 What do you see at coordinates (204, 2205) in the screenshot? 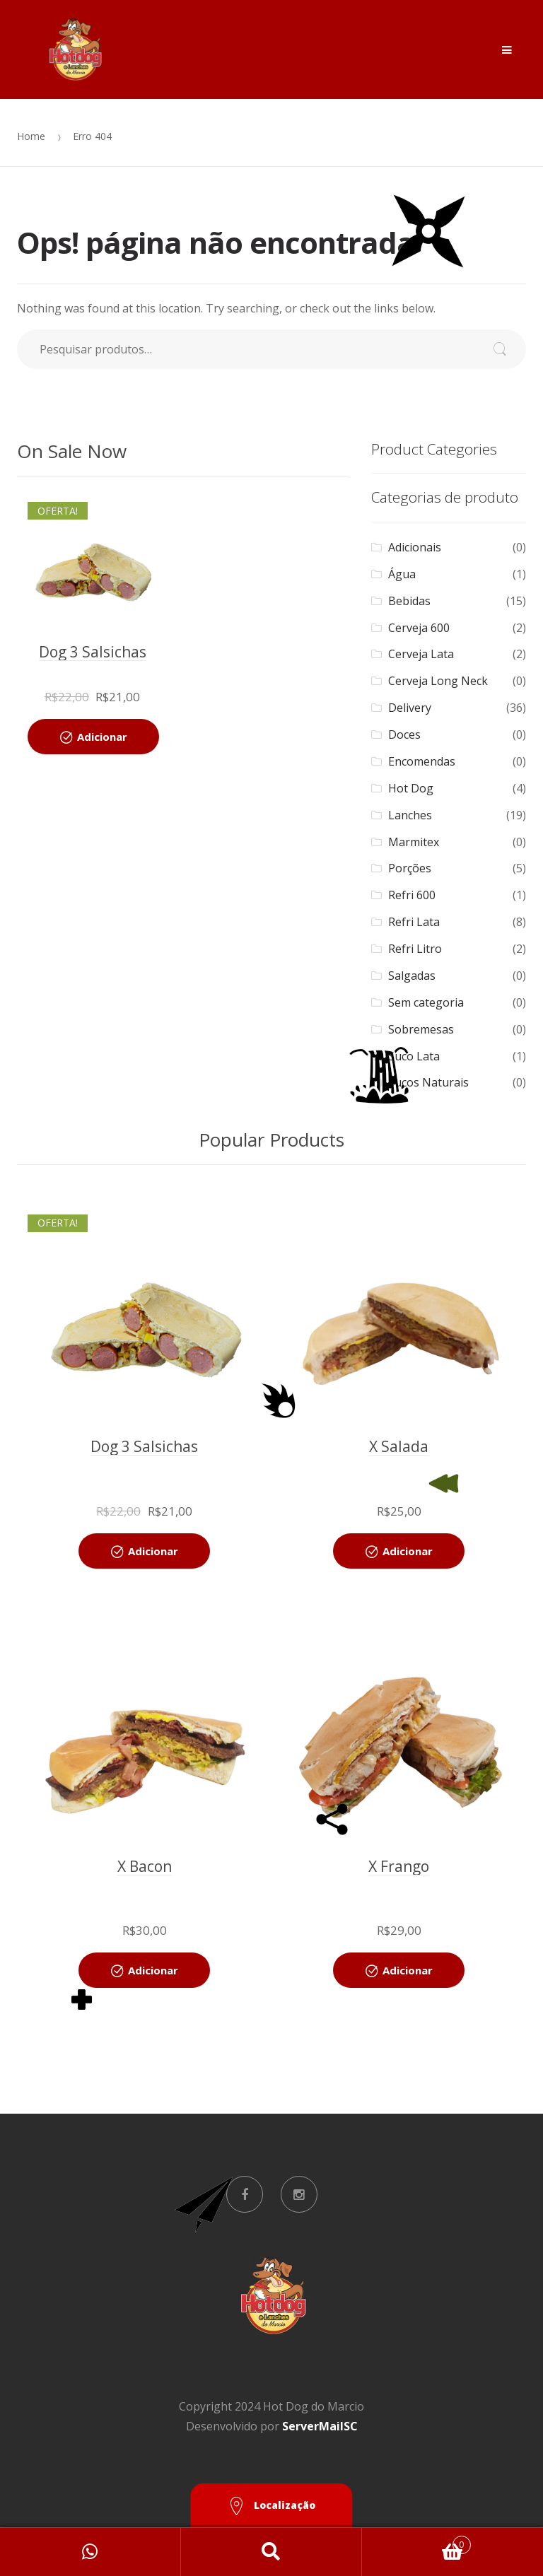
I see `send a message` at bounding box center [204, 2205].